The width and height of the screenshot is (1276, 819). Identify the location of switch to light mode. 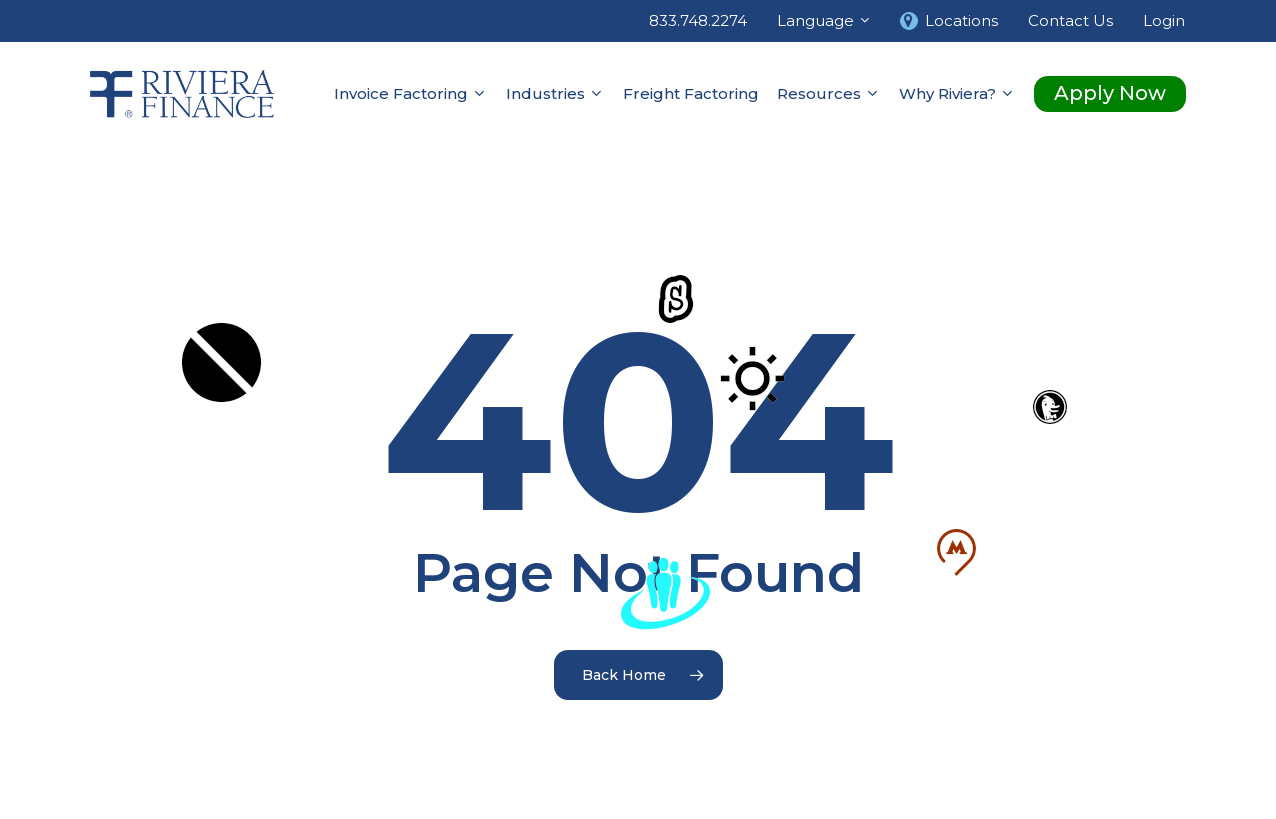
(752, 378).